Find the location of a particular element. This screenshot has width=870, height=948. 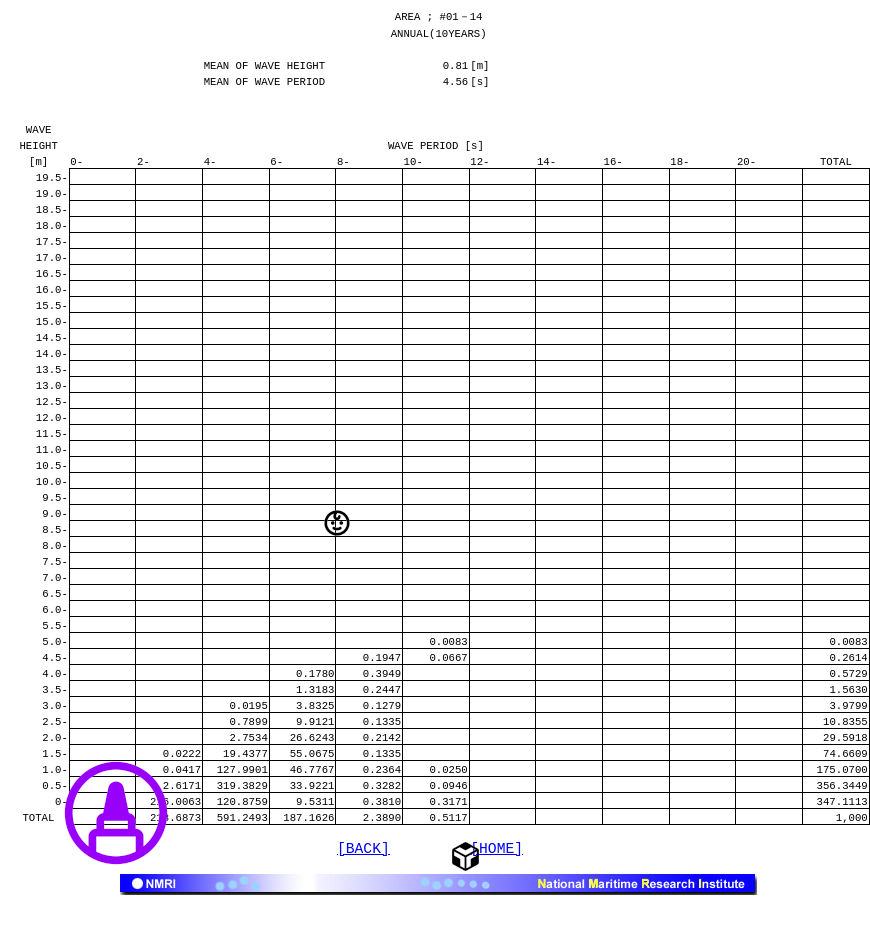

access baby or infant-related features is located at coordinates (337, 523).